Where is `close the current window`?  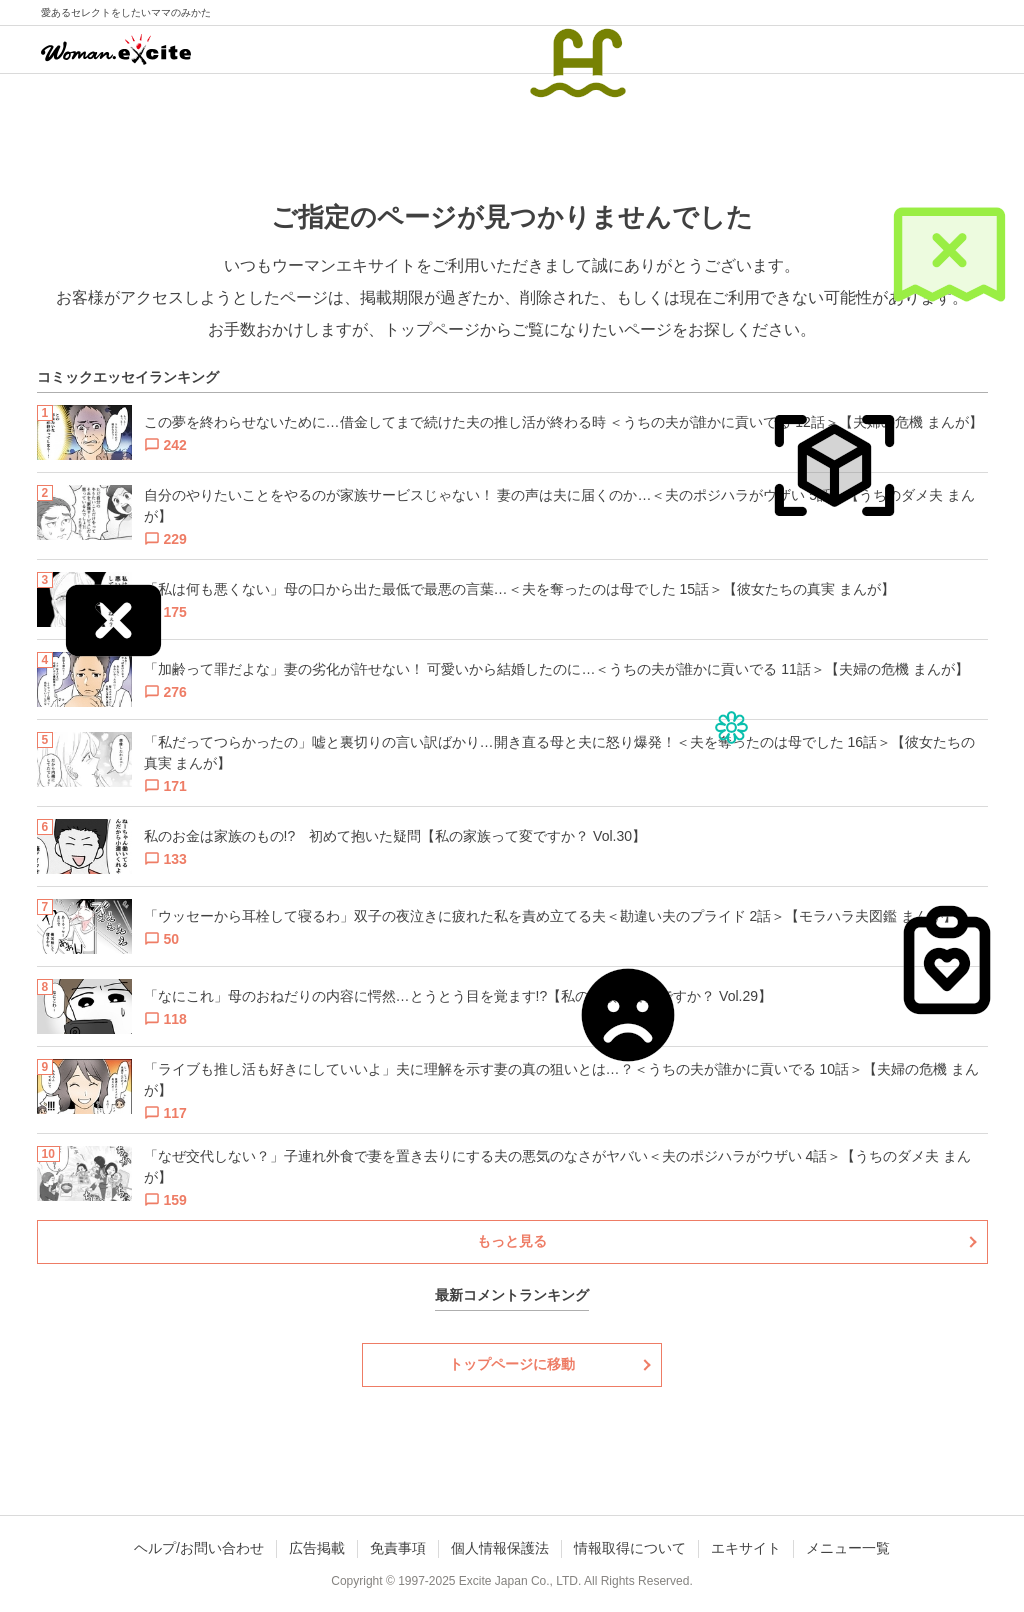
close the current window is located at coordinates (113, 620).